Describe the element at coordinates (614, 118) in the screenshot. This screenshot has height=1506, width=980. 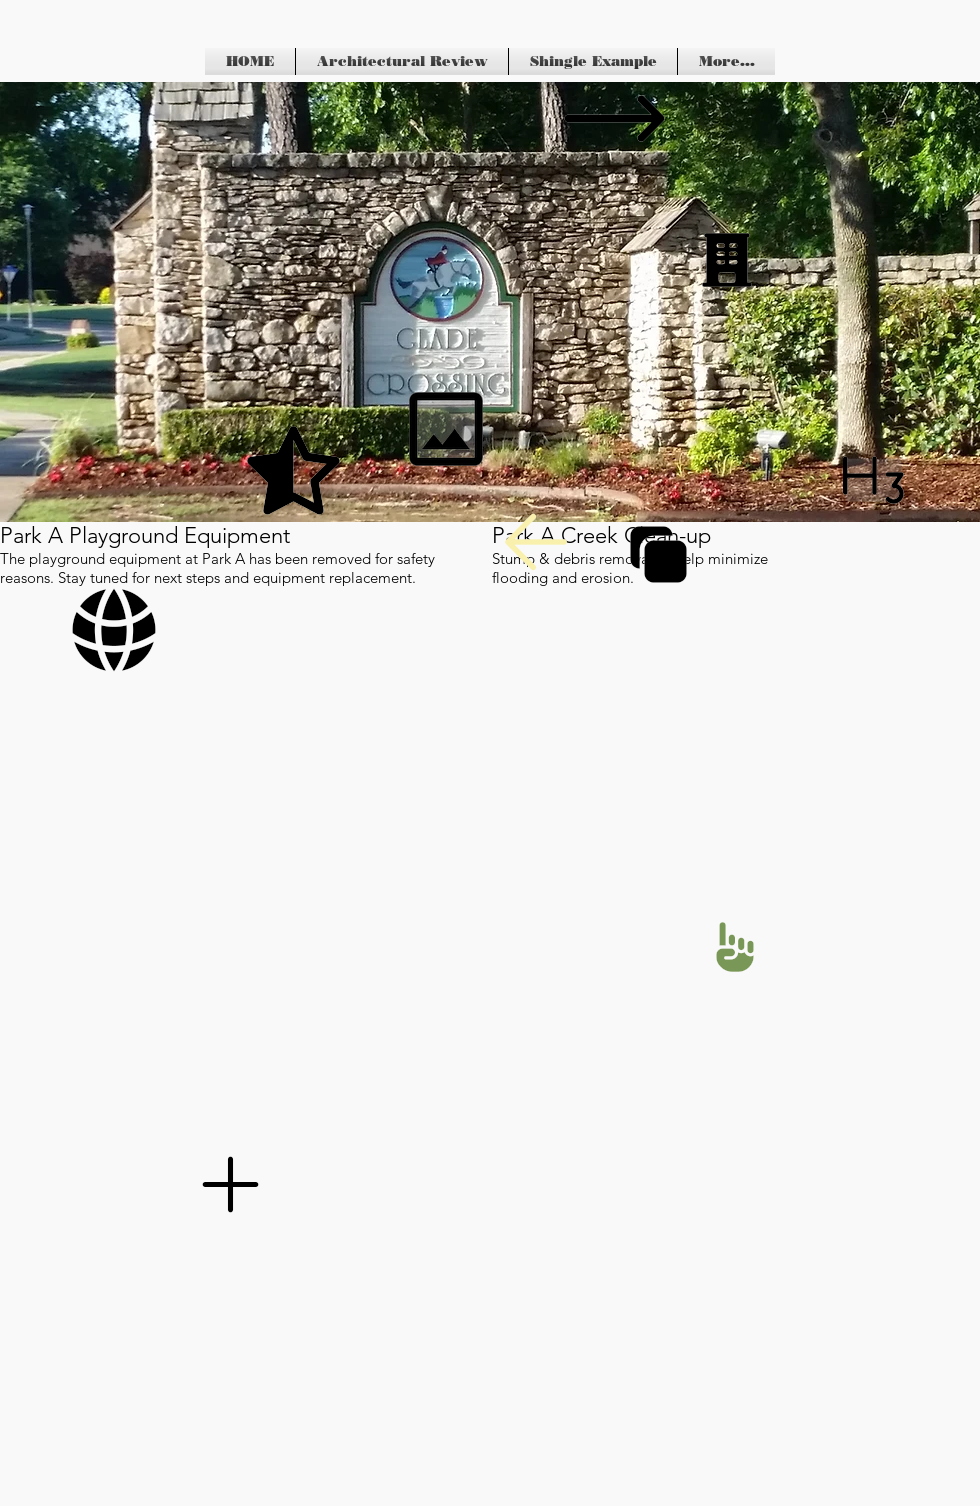
I see `proceed to the next step` at that location.